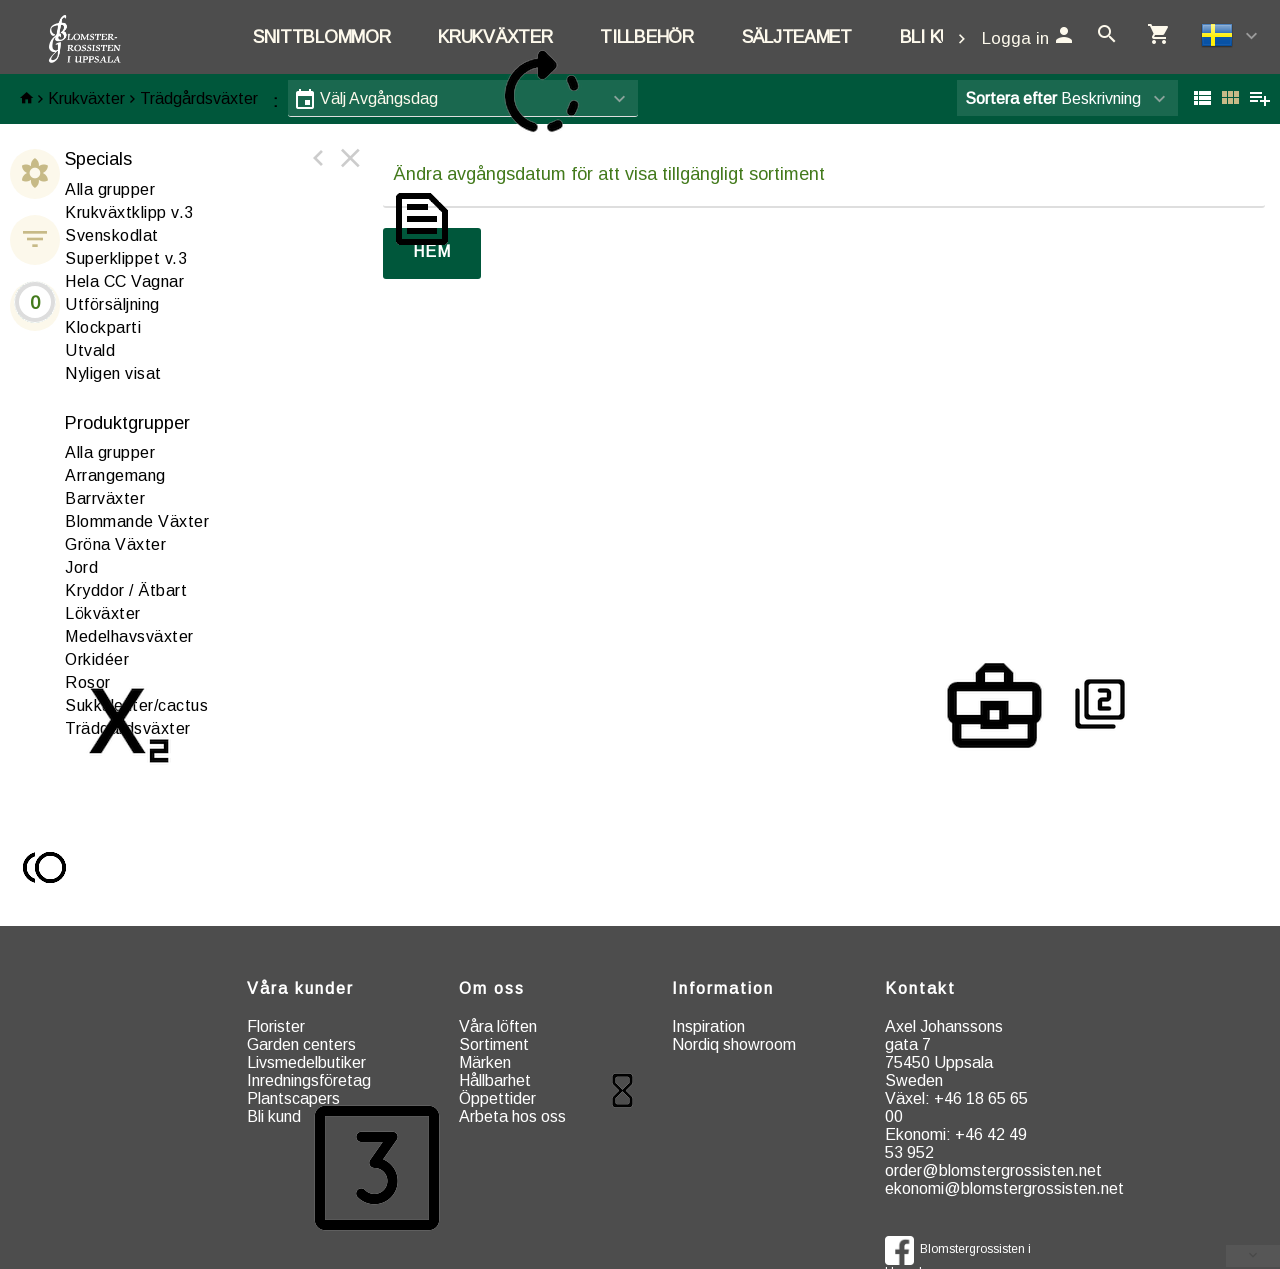 The width and height of the screenshot is (1280, 1269). I want to click on view toll or payment information, so click(44, 867).